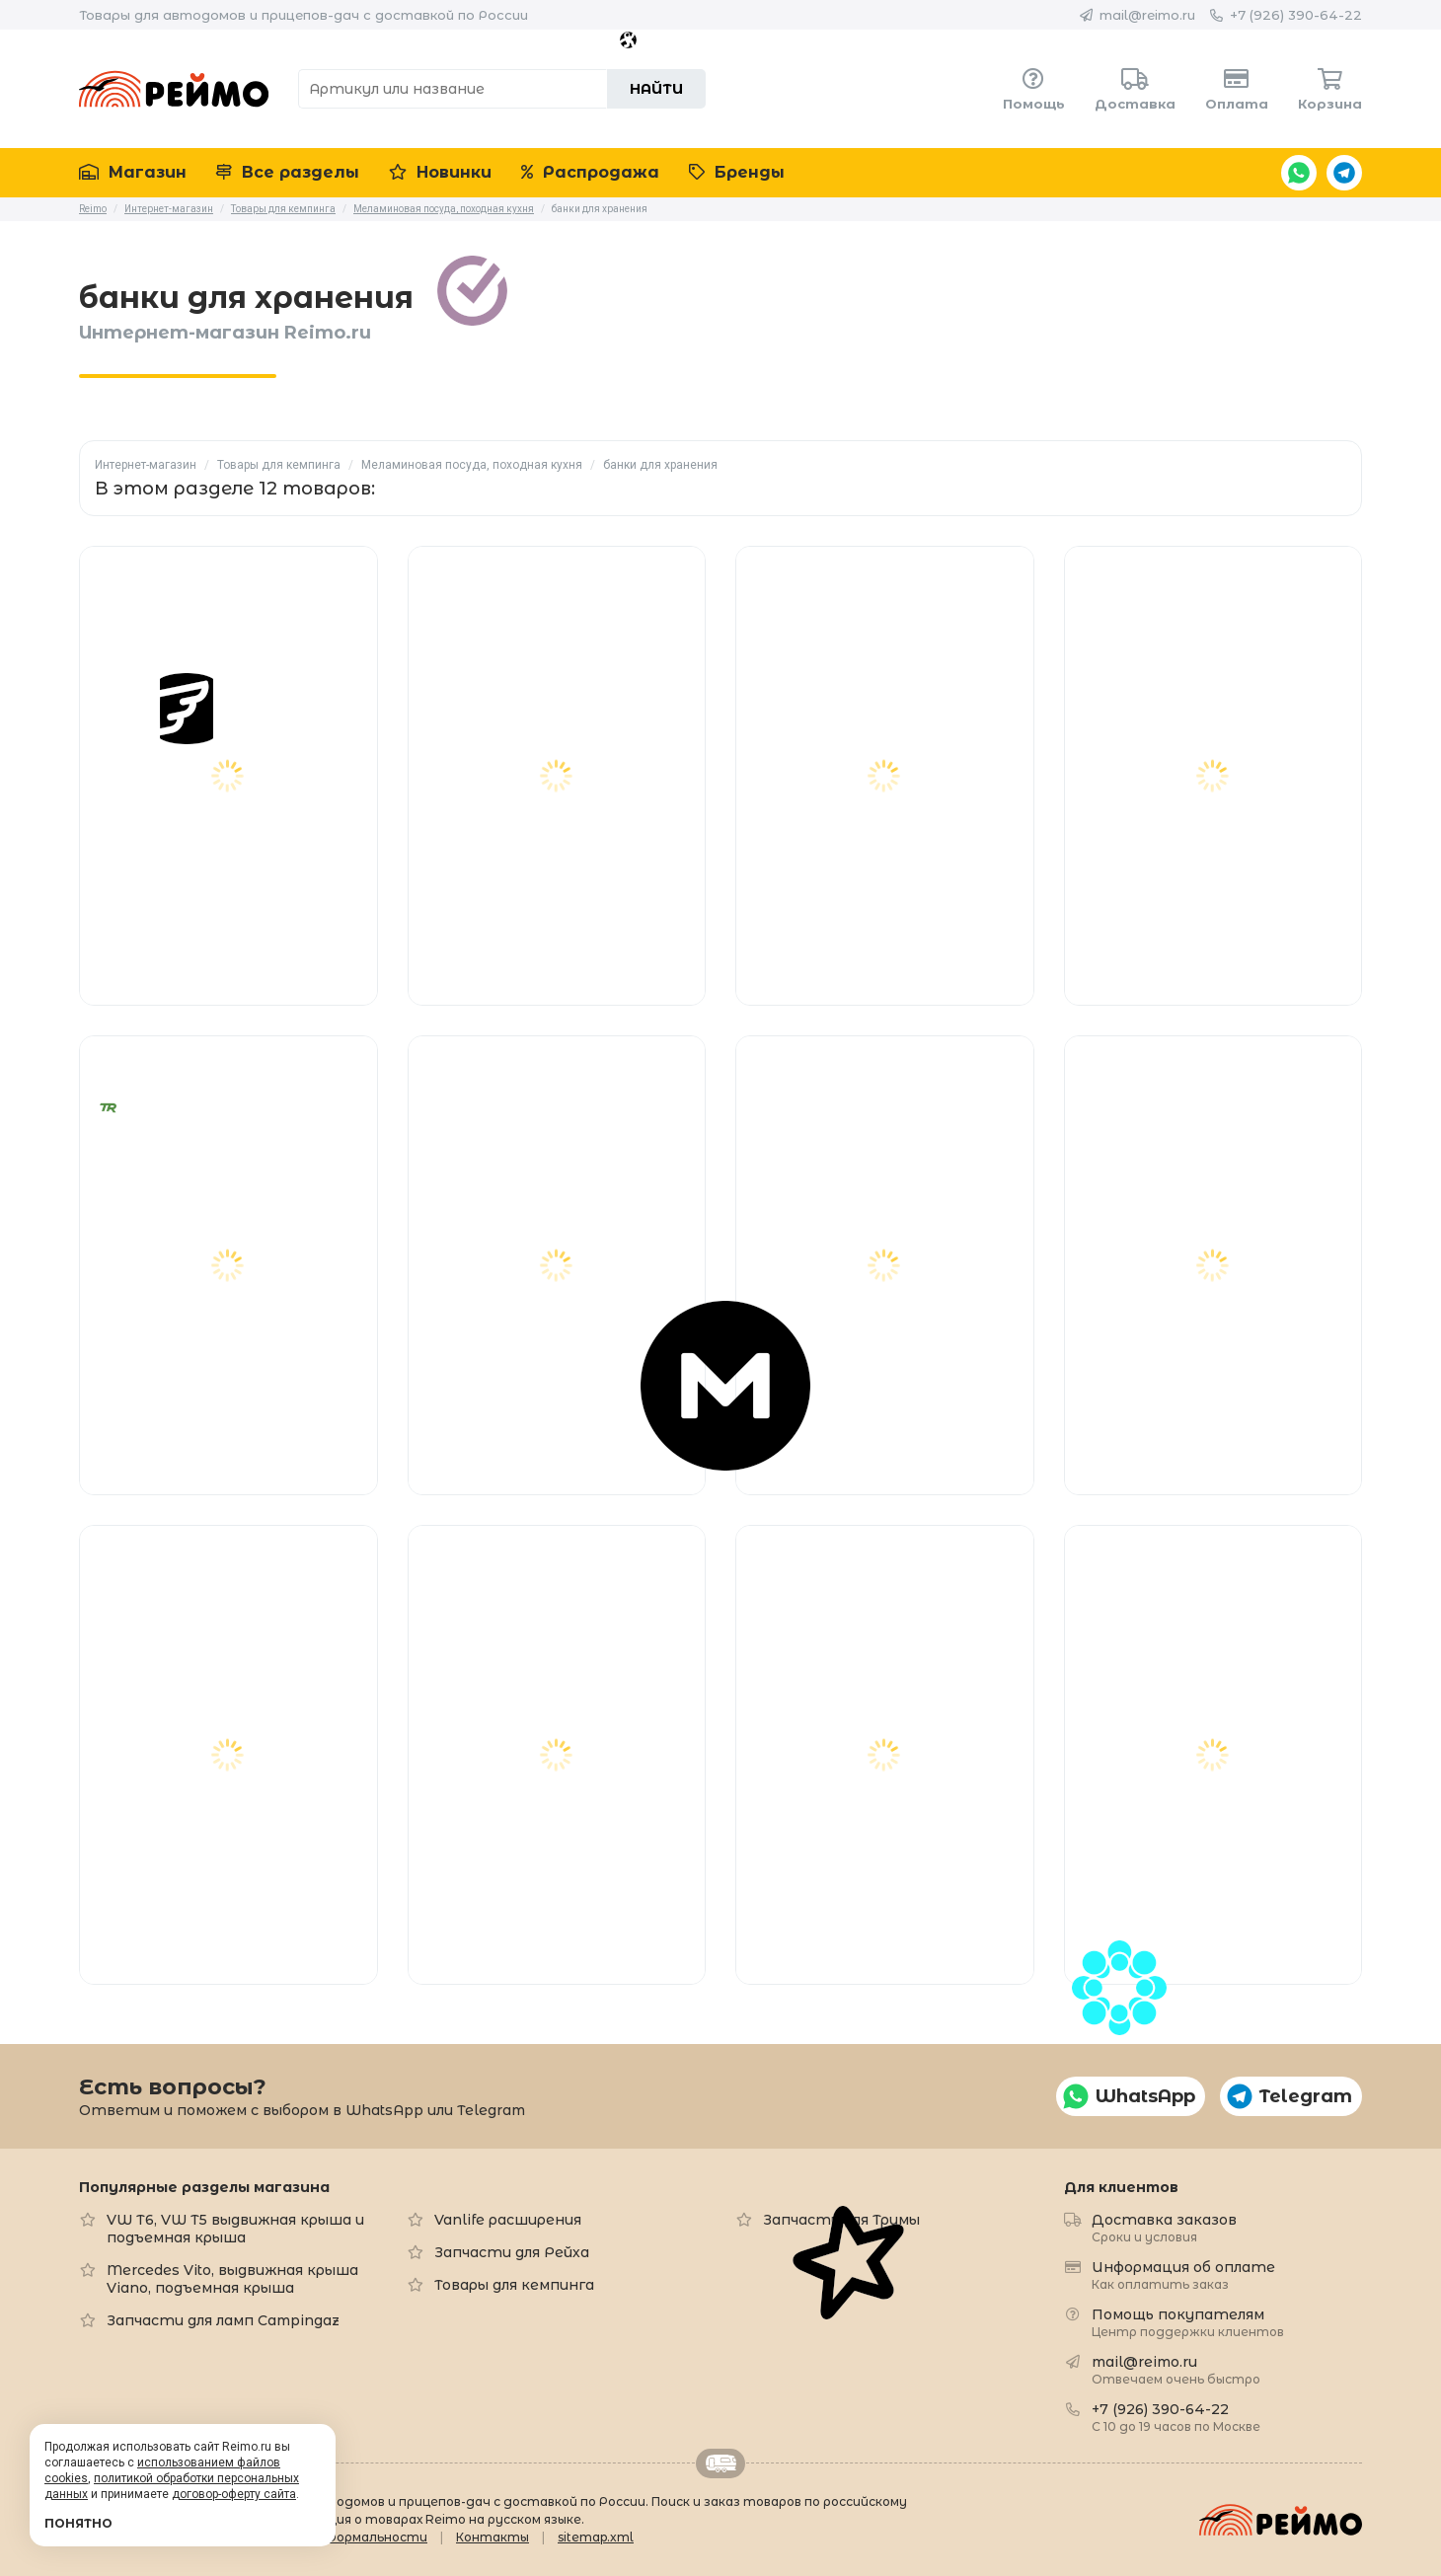 This screenshot has width=1441, height=2576. What do you see at coordinates (1119, 1988) in the screenshot?
I see `open source framework (OSF) logo` at bounding box center [1119, 1988].